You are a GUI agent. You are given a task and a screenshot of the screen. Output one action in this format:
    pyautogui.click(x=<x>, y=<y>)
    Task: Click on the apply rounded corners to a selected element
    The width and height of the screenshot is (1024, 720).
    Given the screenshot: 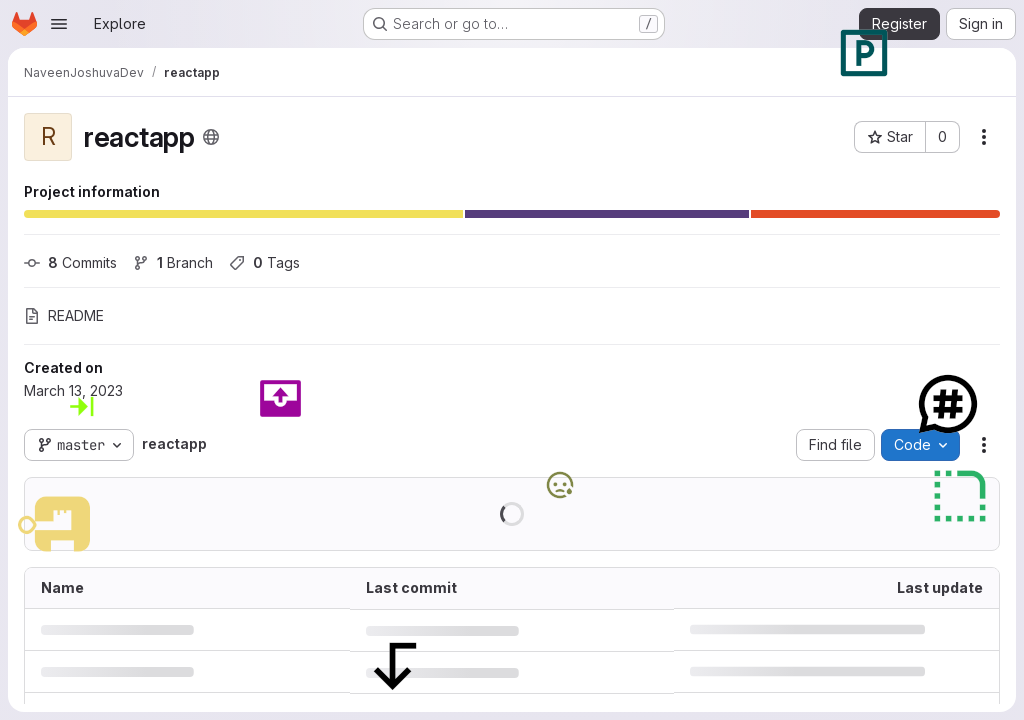 What is the action you would take?
    pyautogui.click(x=960, y=496)
    